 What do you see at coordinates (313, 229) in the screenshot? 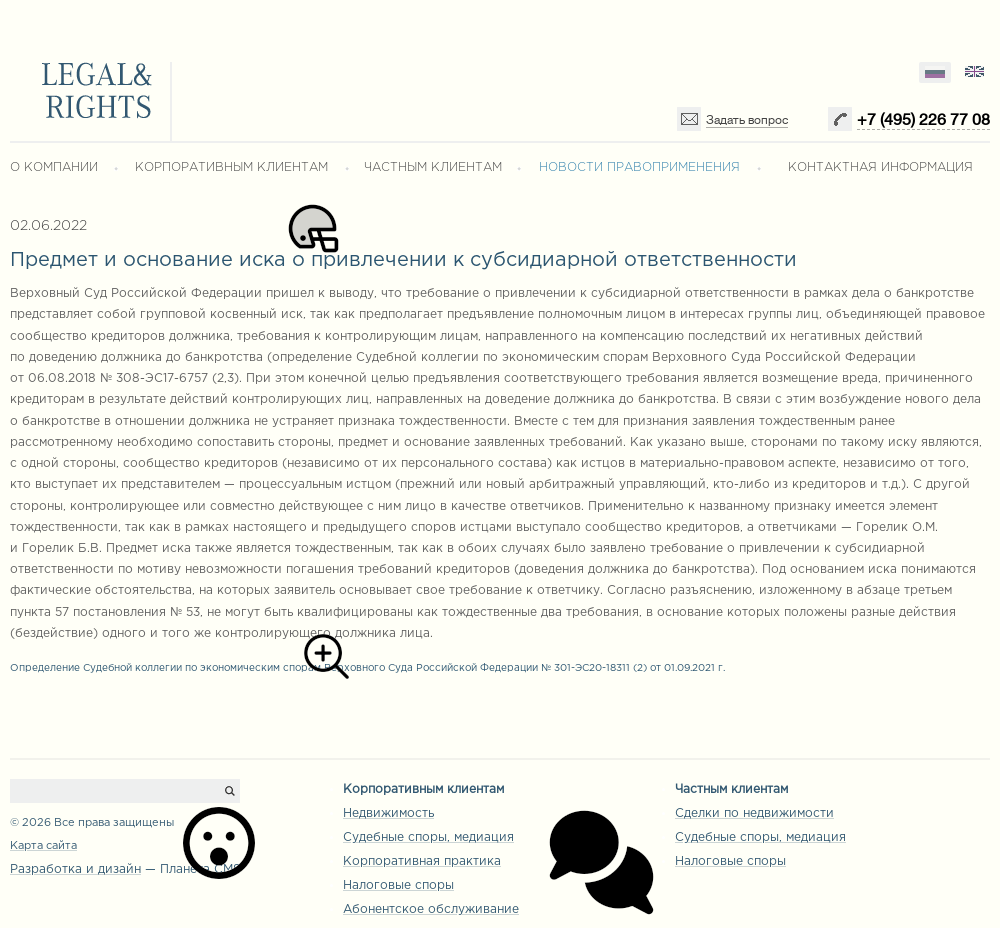
I see `access football or sports content` at bounding box center [313, 229].